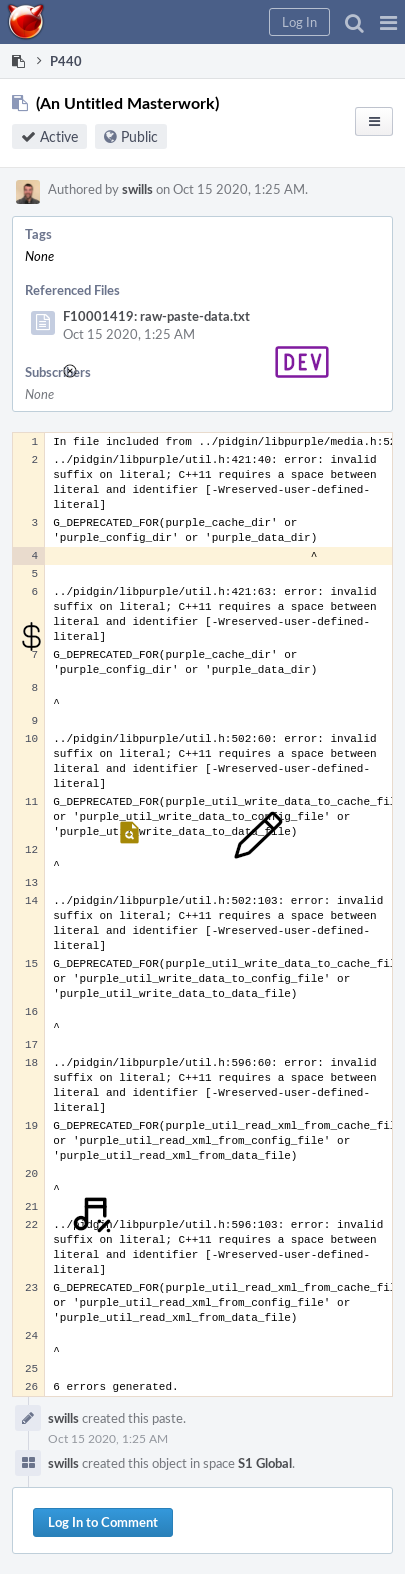  Describe the element at coordinates (258, 835) in the screenshot. I see `edit this item` at that location.